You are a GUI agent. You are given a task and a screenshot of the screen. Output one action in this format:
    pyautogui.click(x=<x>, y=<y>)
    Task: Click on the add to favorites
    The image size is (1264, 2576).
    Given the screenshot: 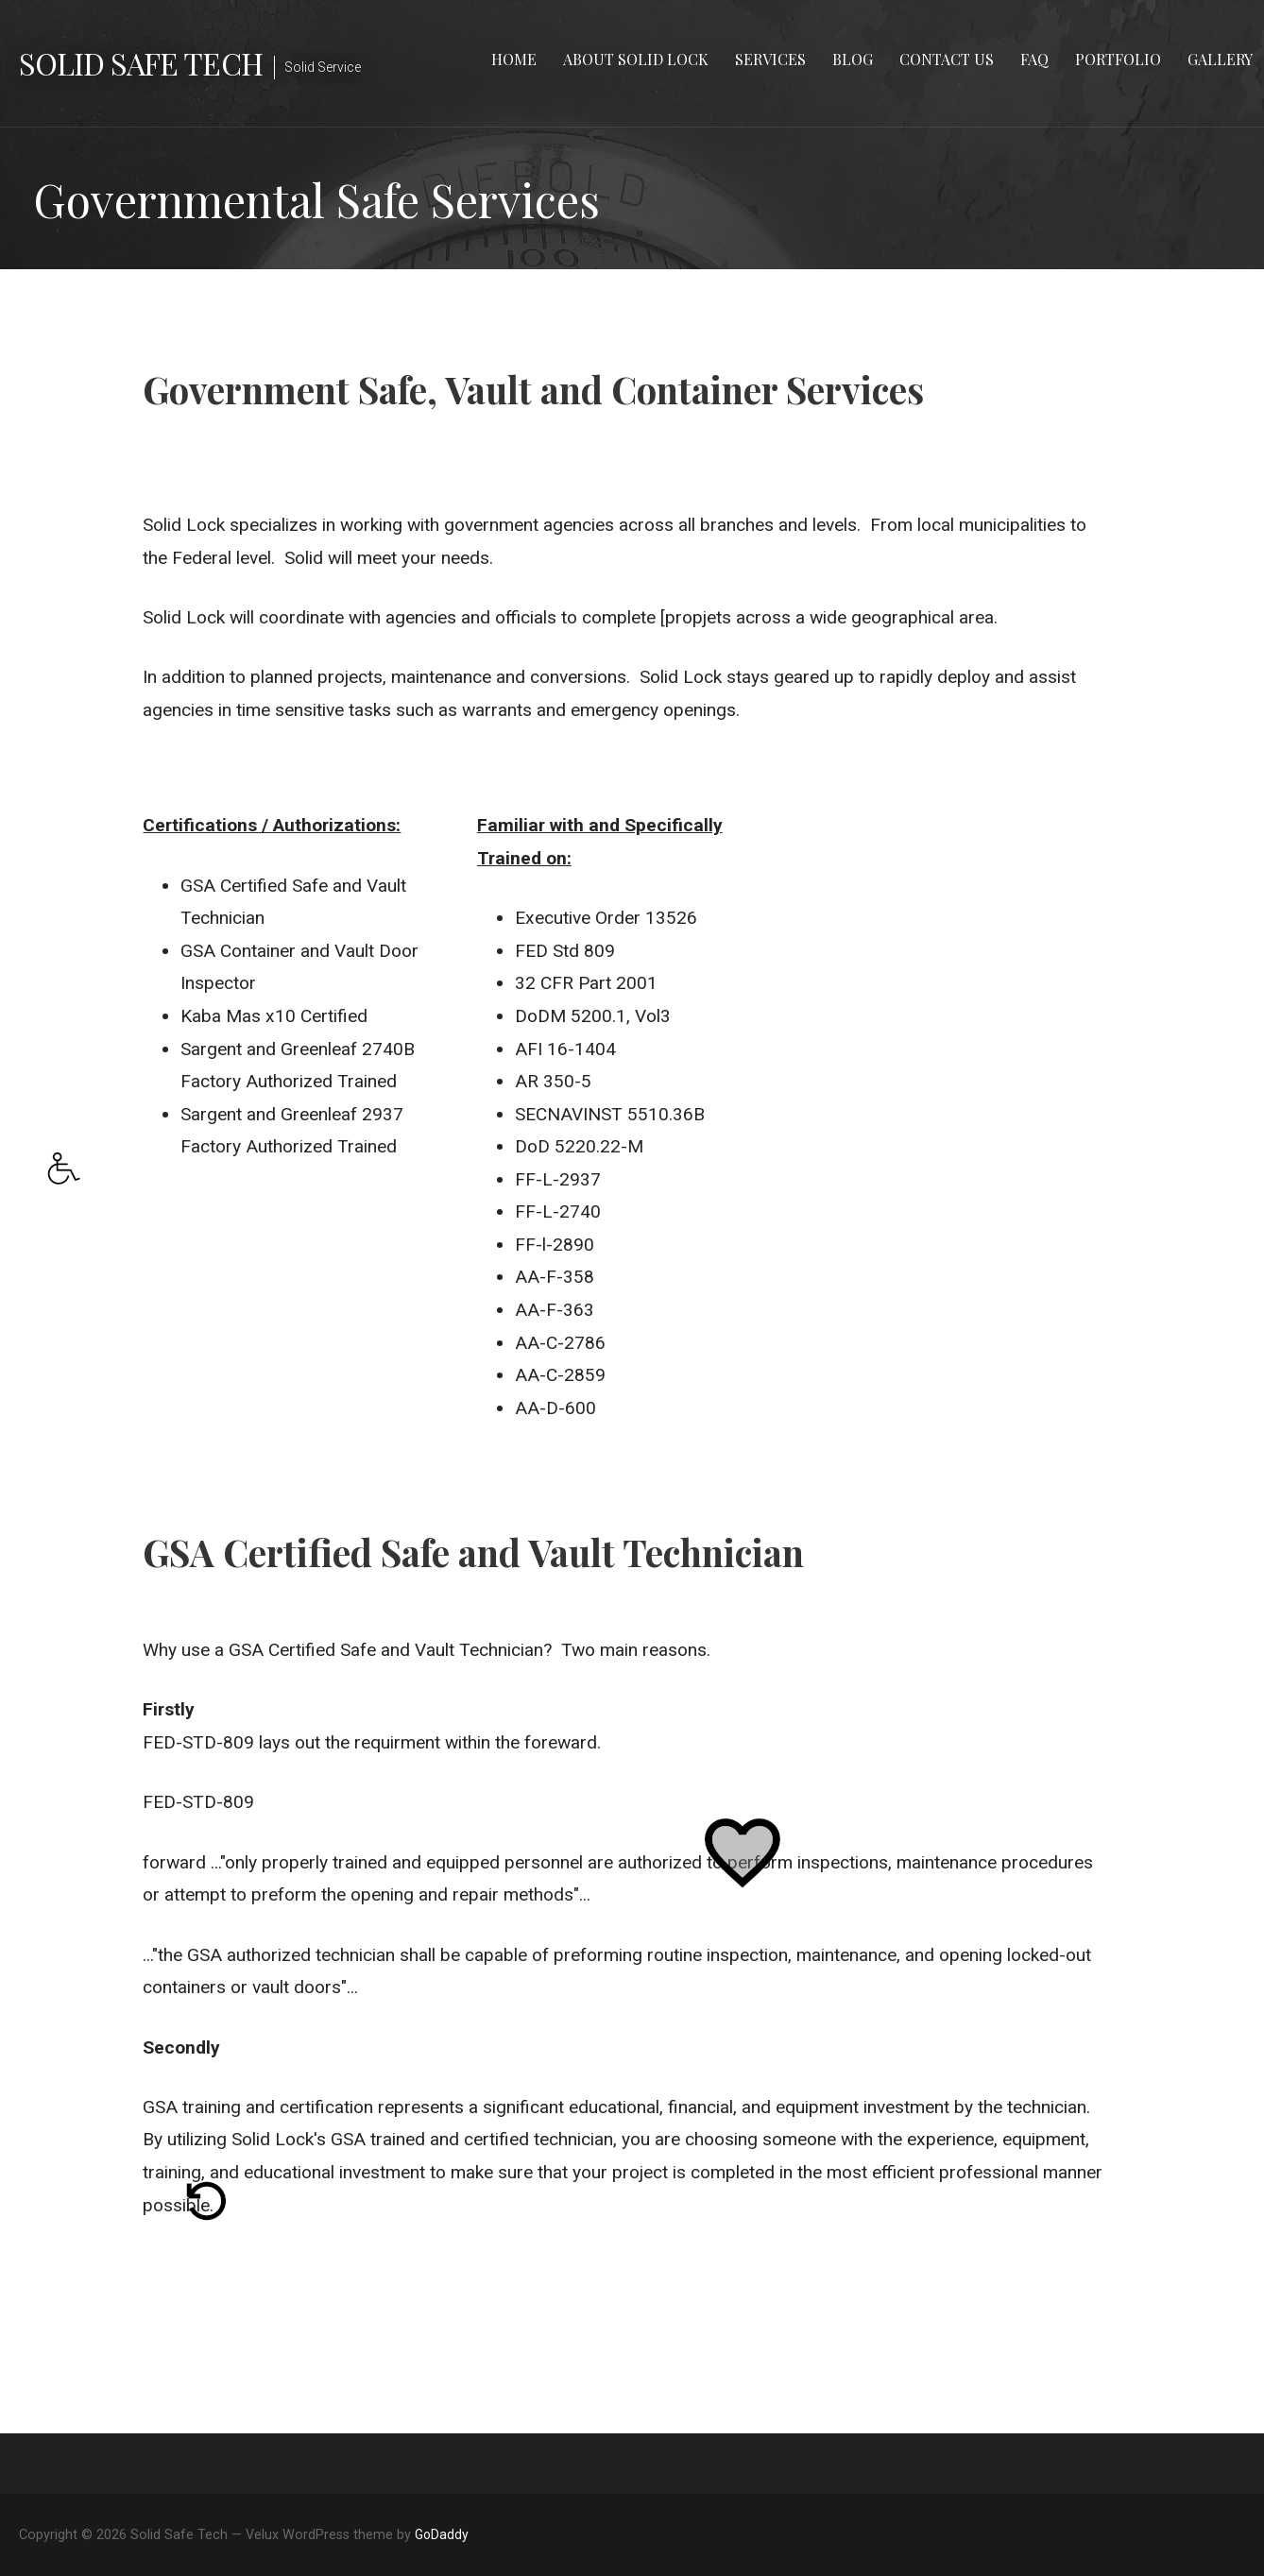 What is the action you would take?
    pyautogui.click(x=743, y=1852)
    